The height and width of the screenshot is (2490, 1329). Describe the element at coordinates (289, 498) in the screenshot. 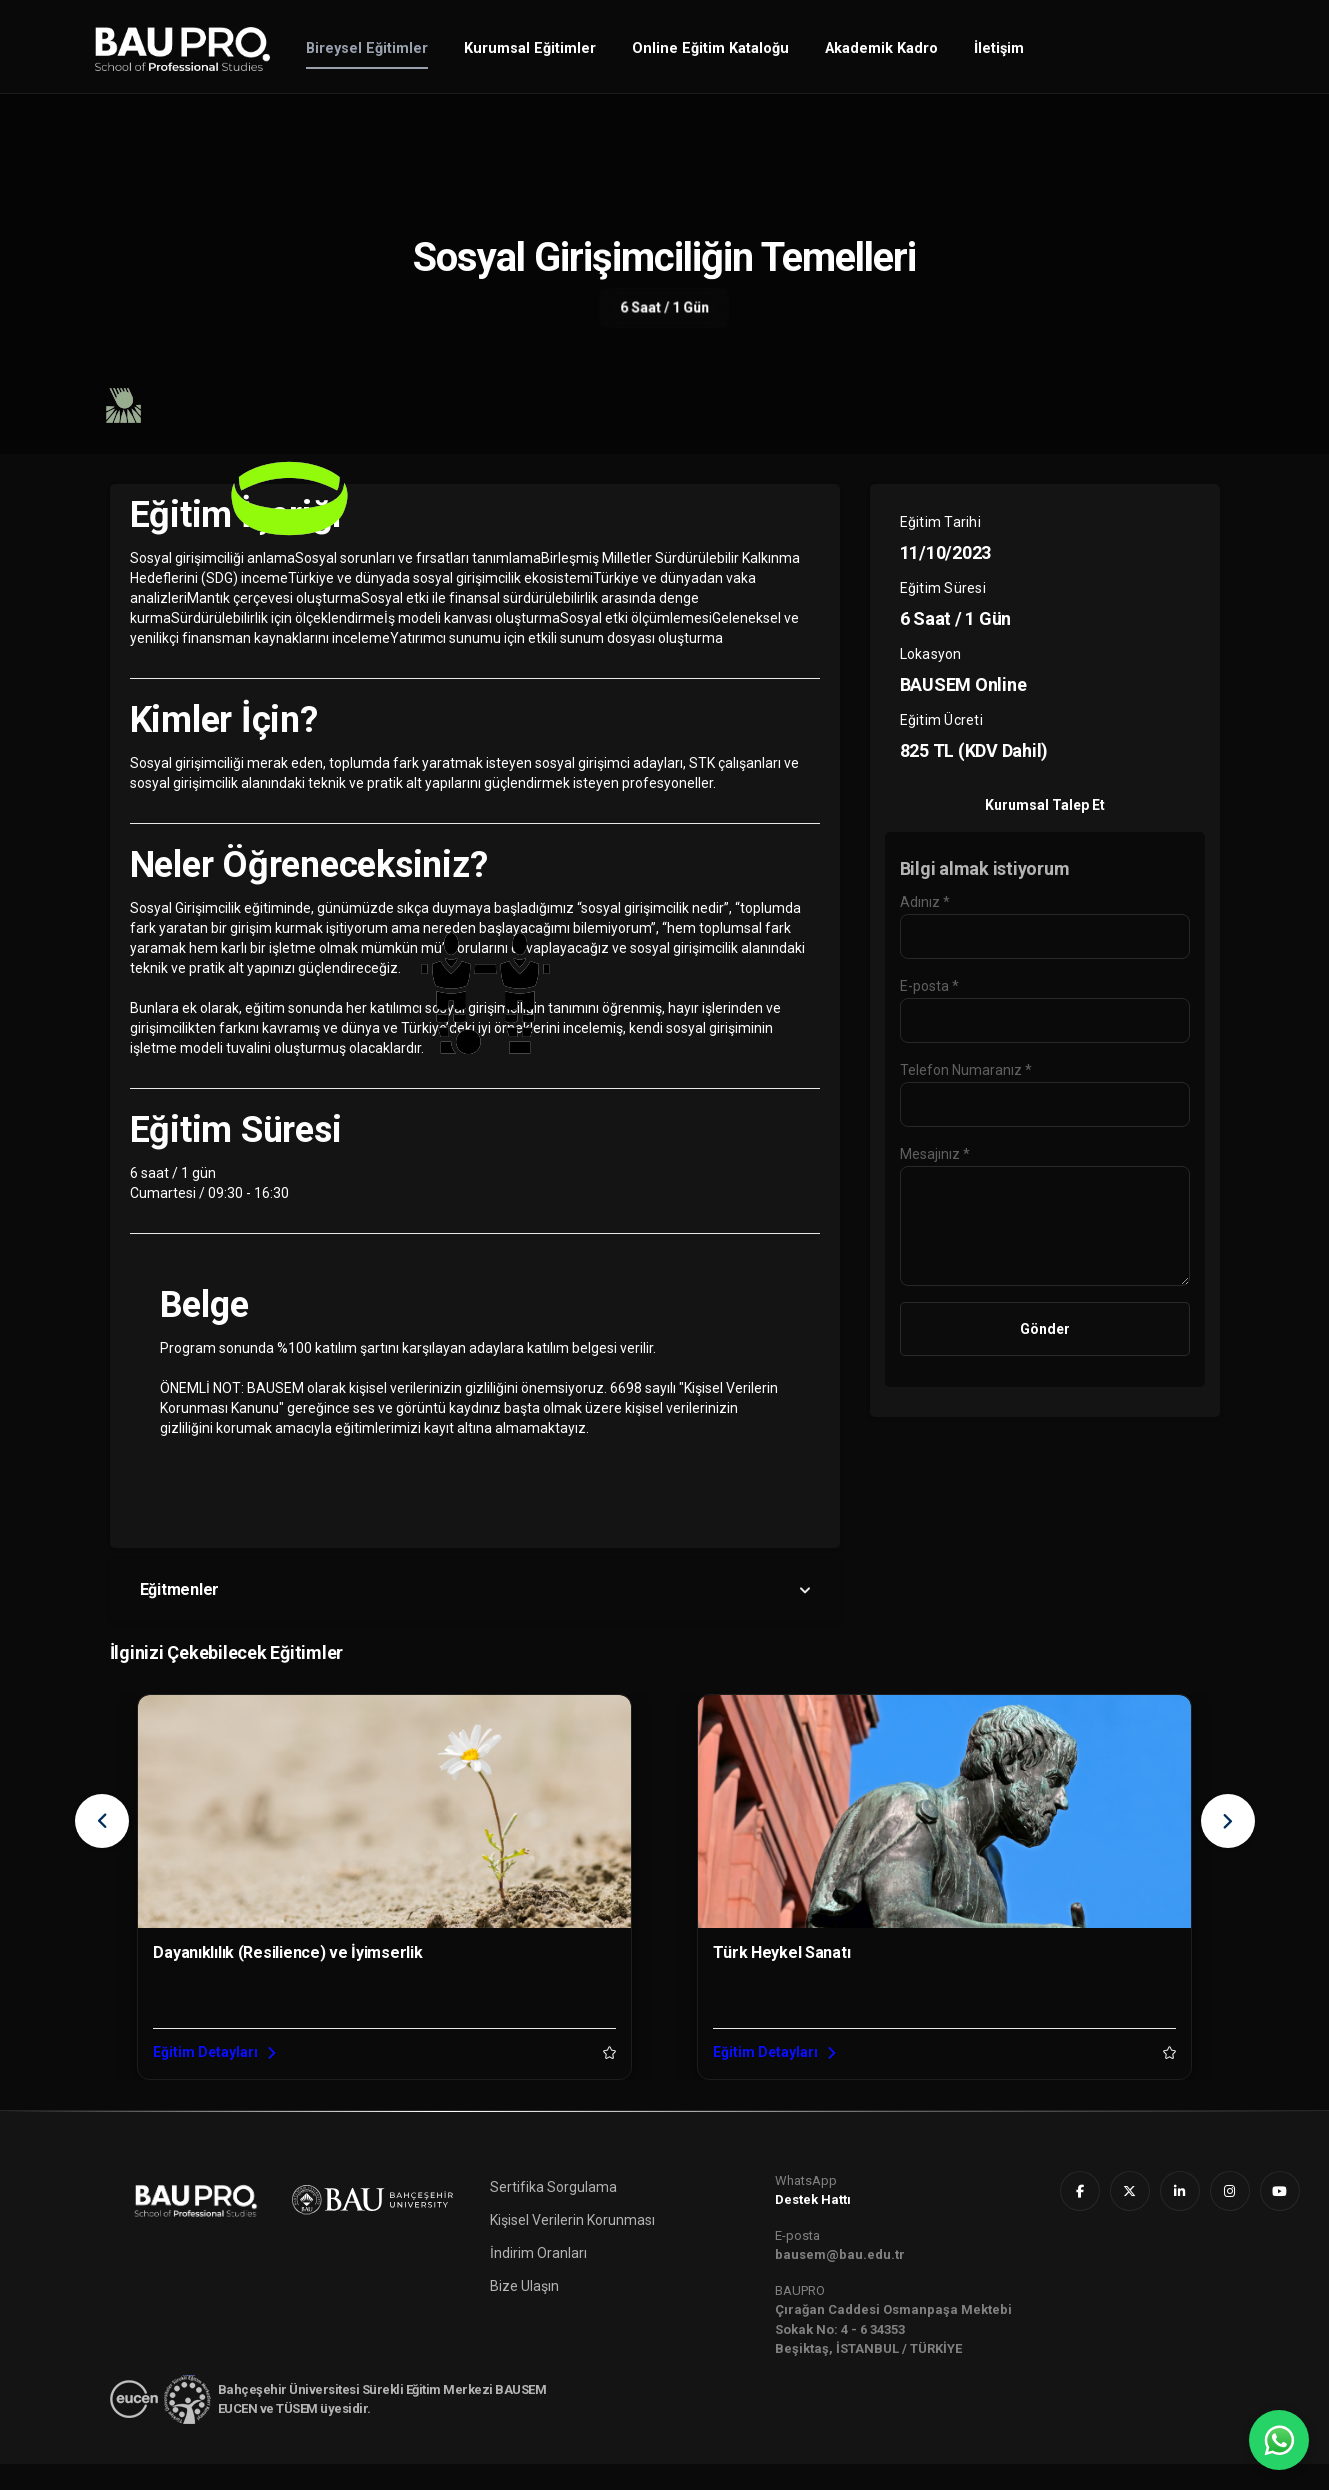

I see `equip a ring item to your character` at that location.